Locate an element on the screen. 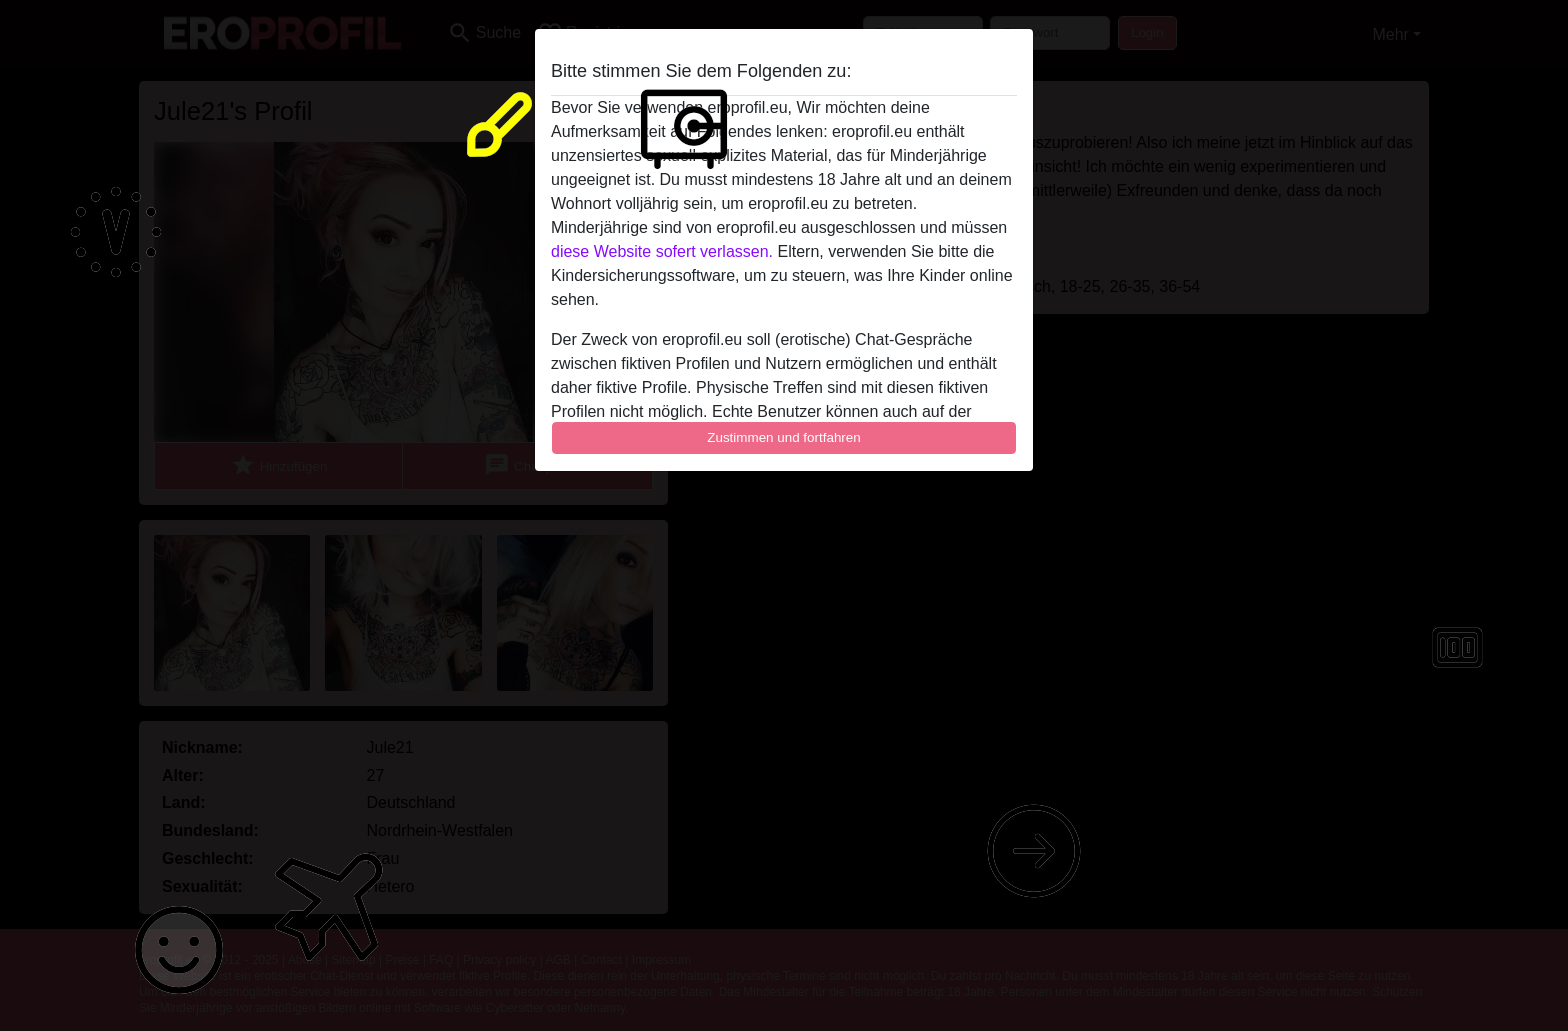 This screenshot has width=1568, height=1031. proceed to the next step is located at coordinates (1034, 851).